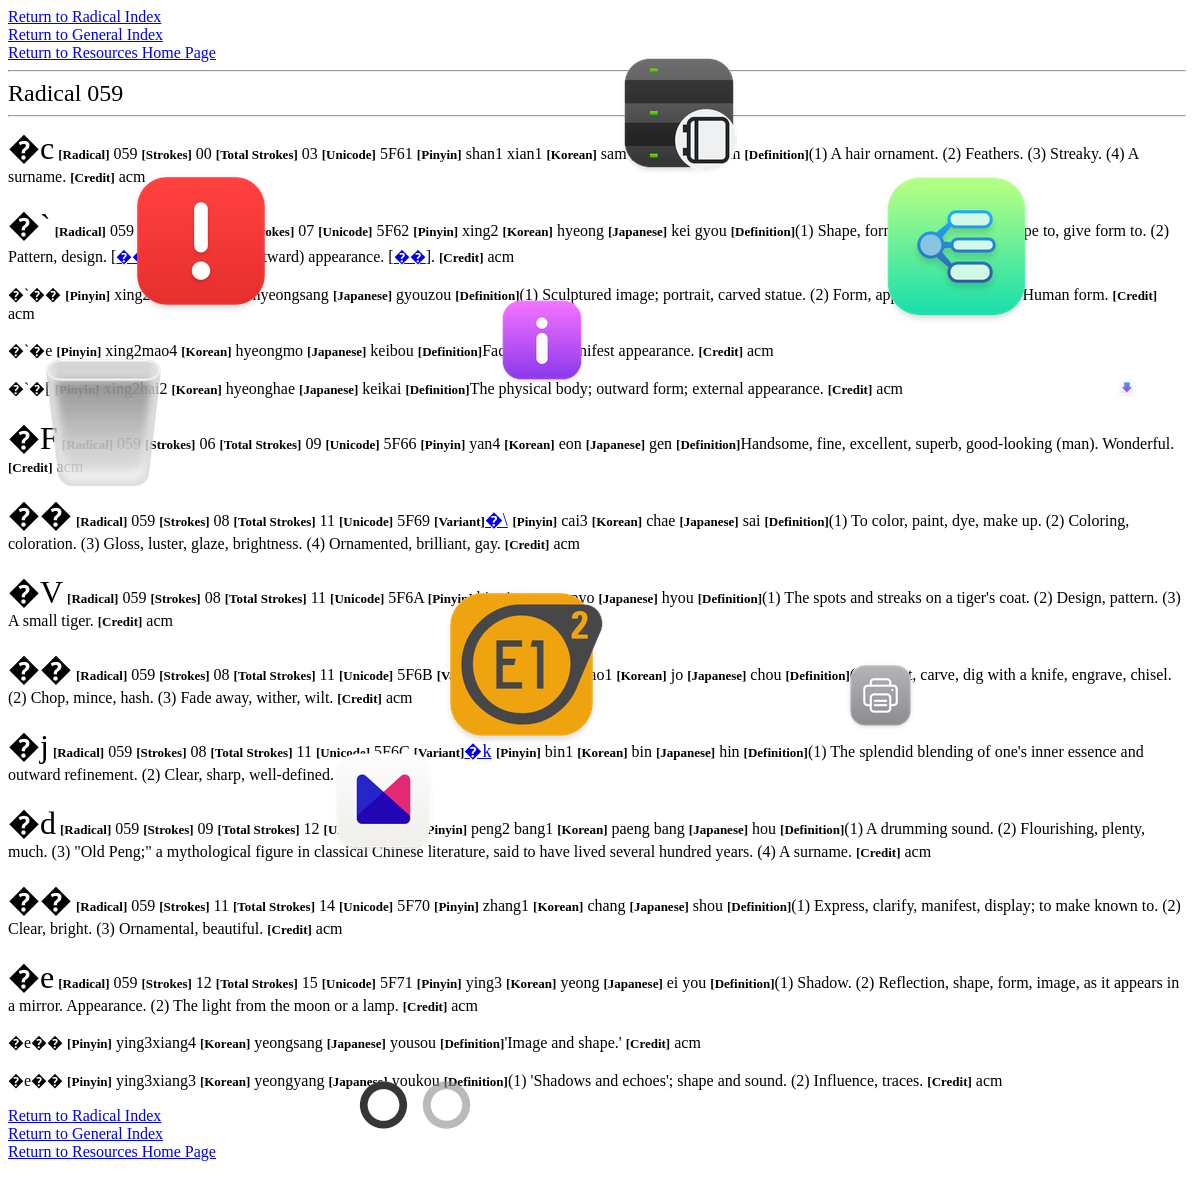 Image resolution: width=1194 pixels, height=1177 pixels. I want to click on access printer settings and preferences, so click(880, 696).